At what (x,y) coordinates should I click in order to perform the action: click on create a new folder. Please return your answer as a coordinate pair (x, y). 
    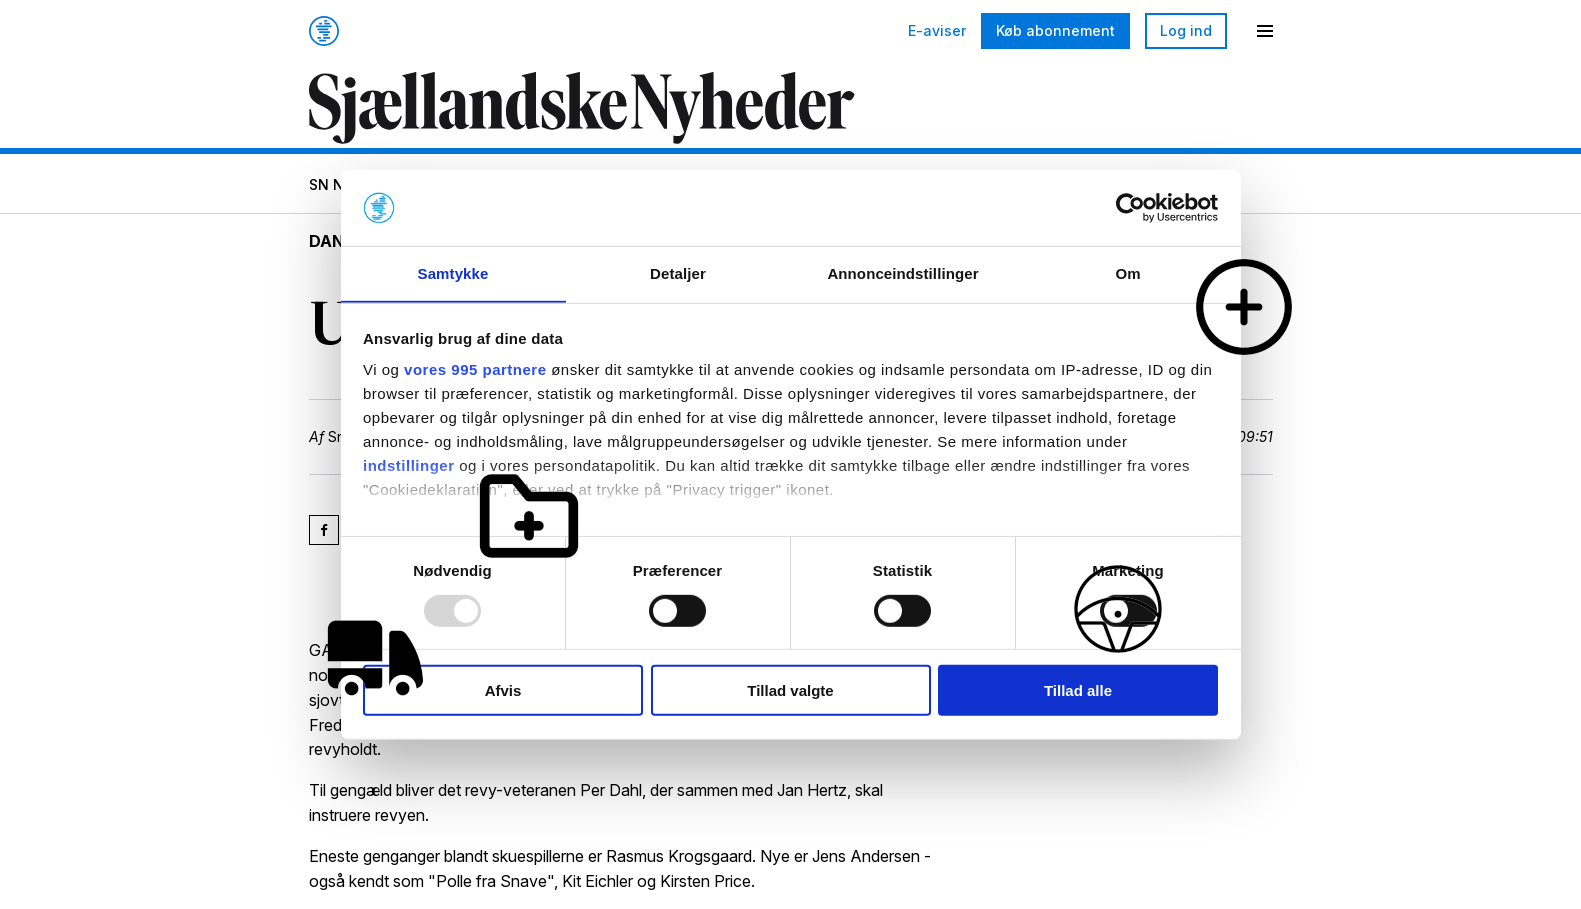
    Looking at the image, I should click on (529, 516).